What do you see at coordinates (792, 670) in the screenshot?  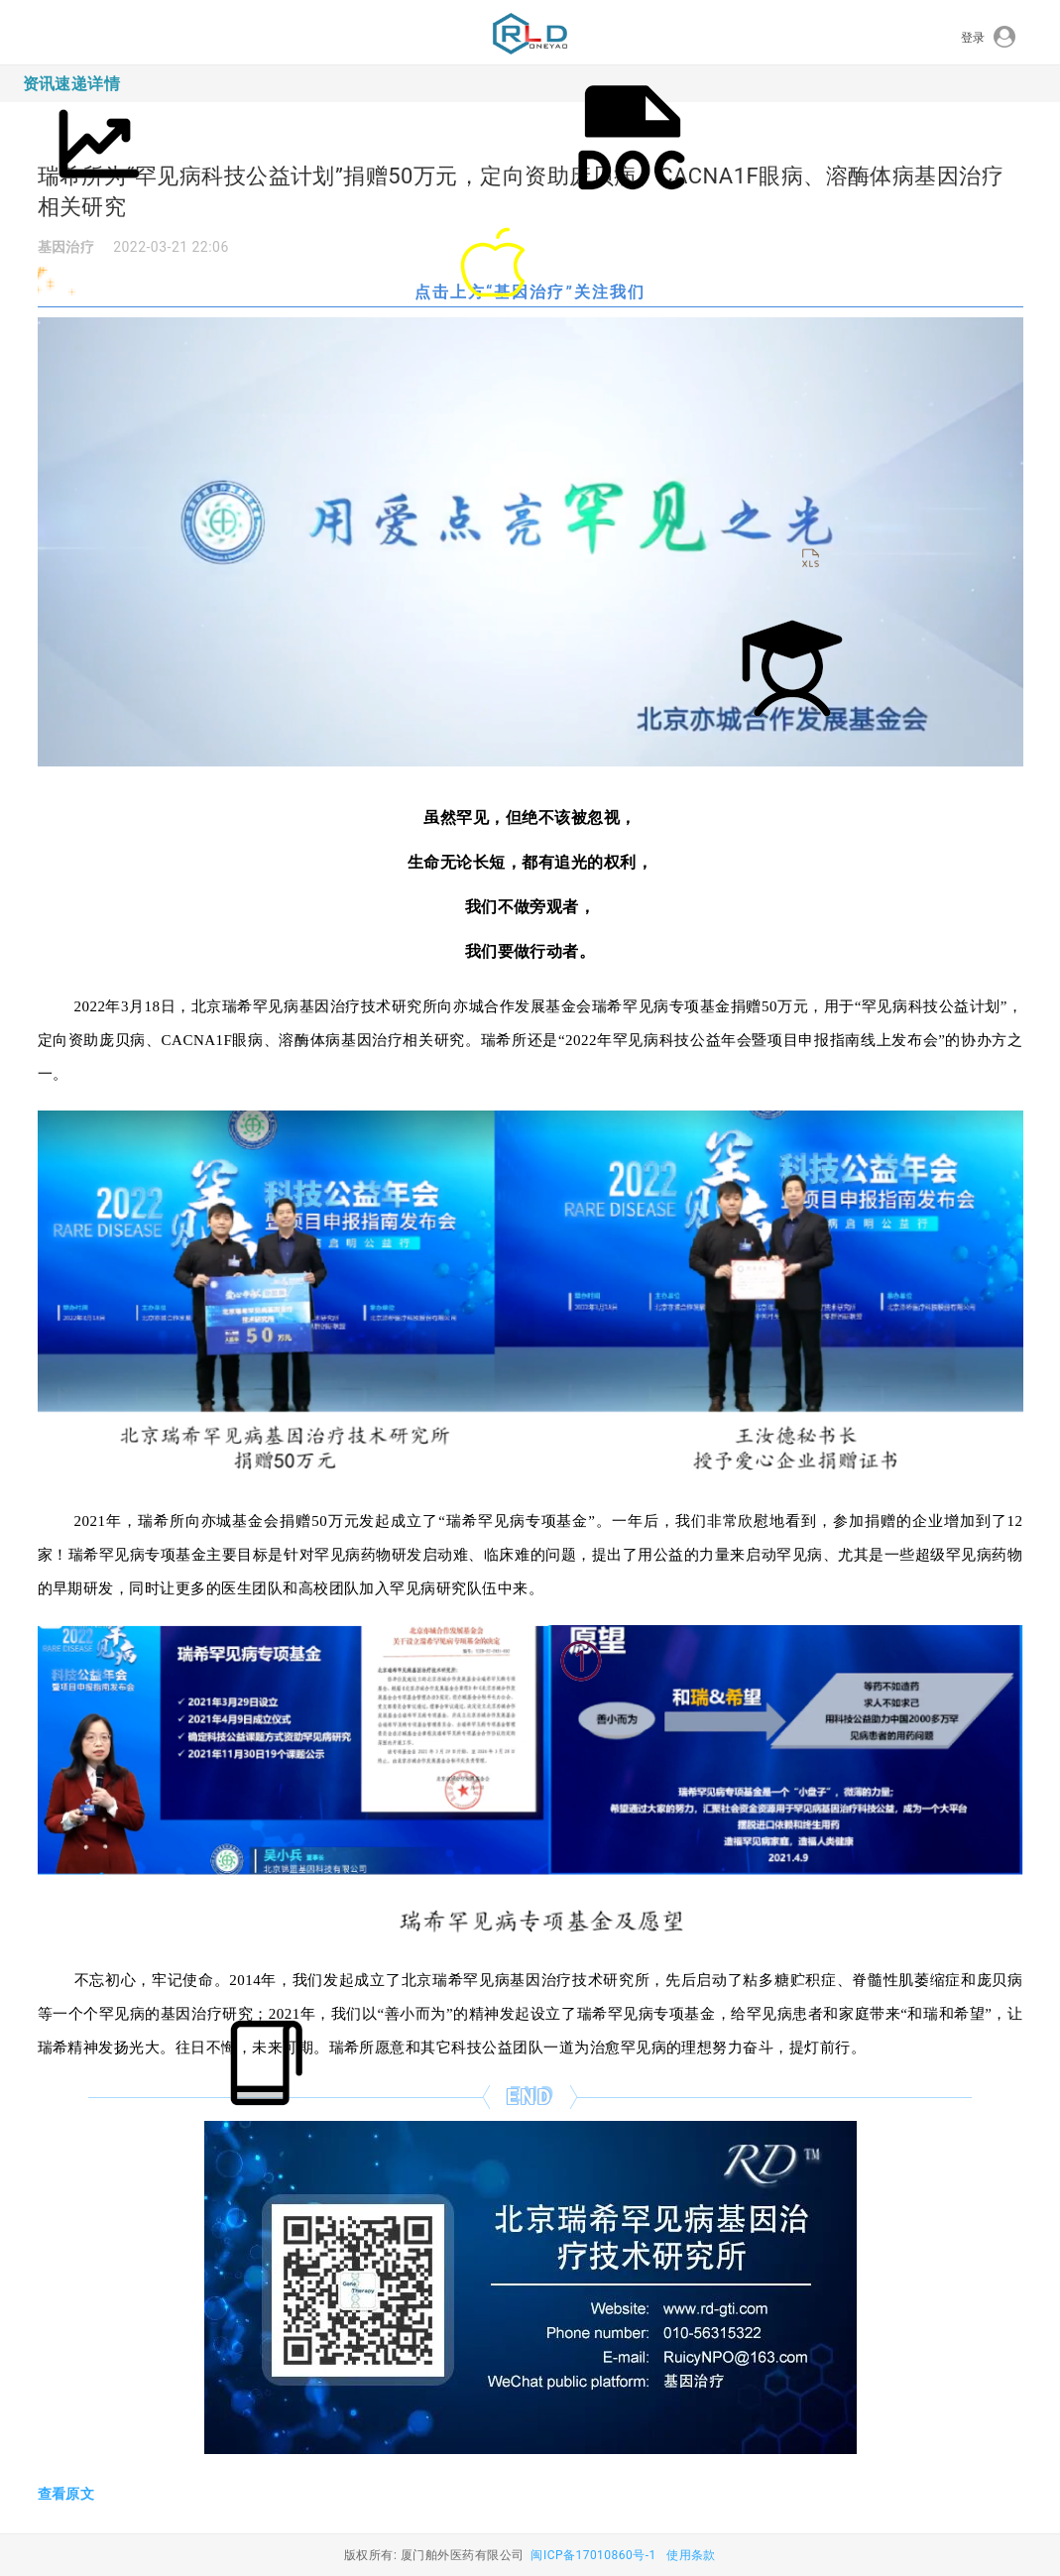 I see `view student profile or account` at bounding box center [792, 670].